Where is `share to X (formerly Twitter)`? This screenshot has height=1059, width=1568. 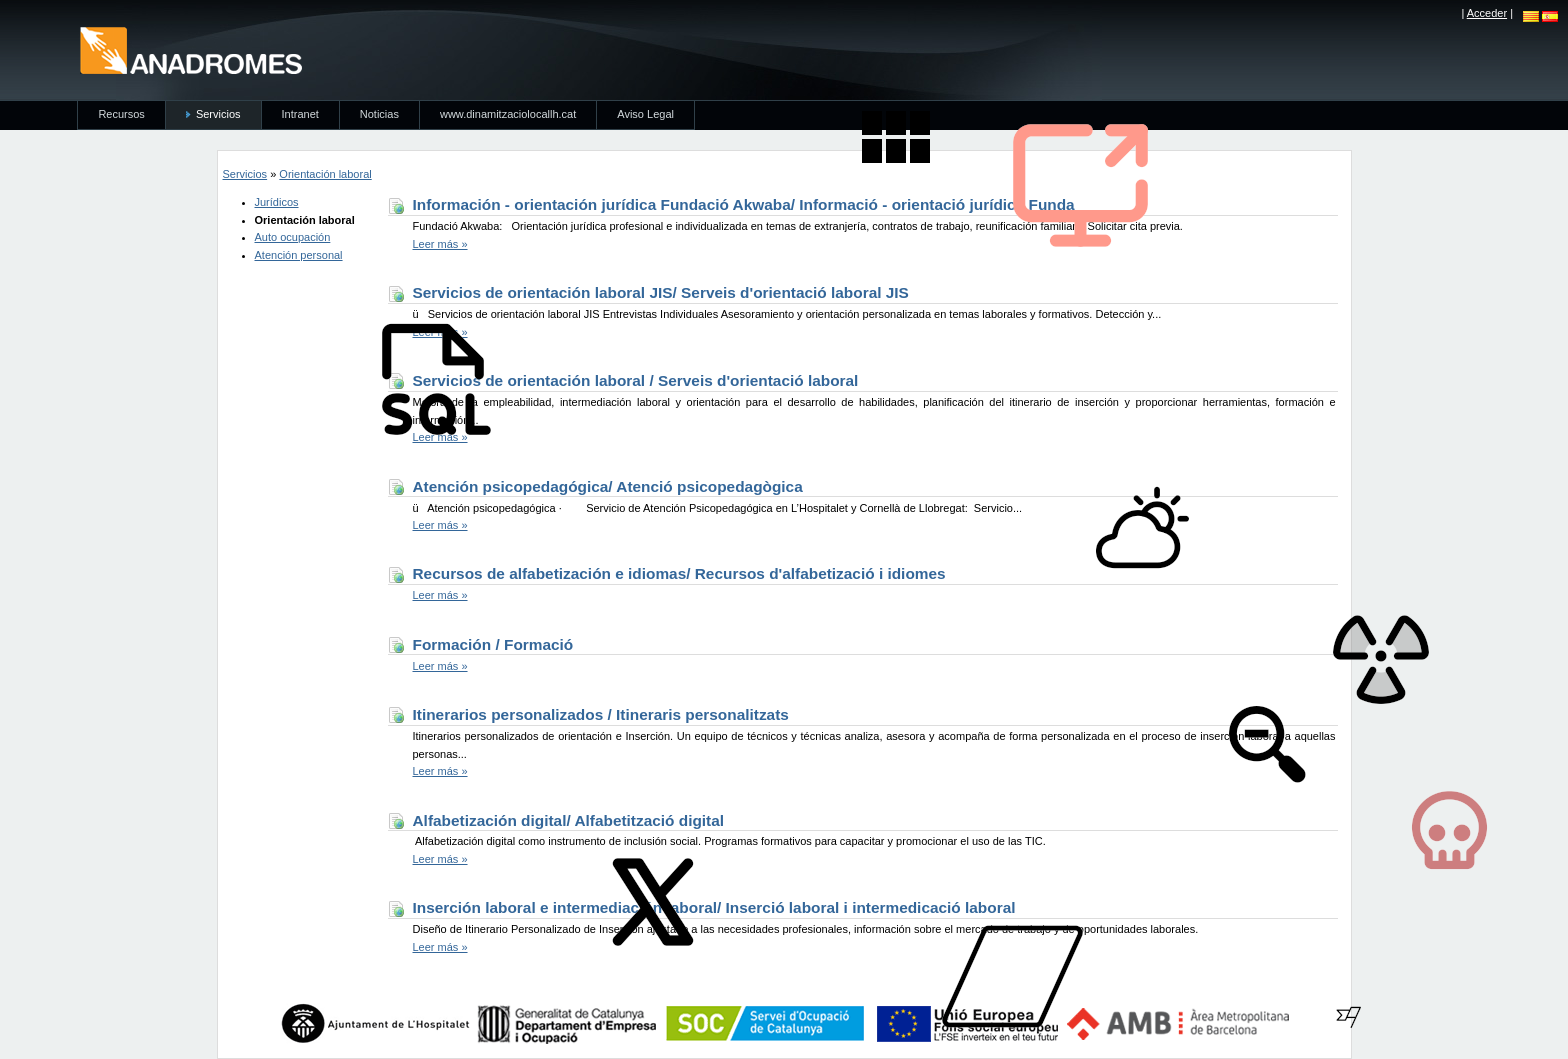 share to X (formerly Twitter) is located at coordinates (653, 902).